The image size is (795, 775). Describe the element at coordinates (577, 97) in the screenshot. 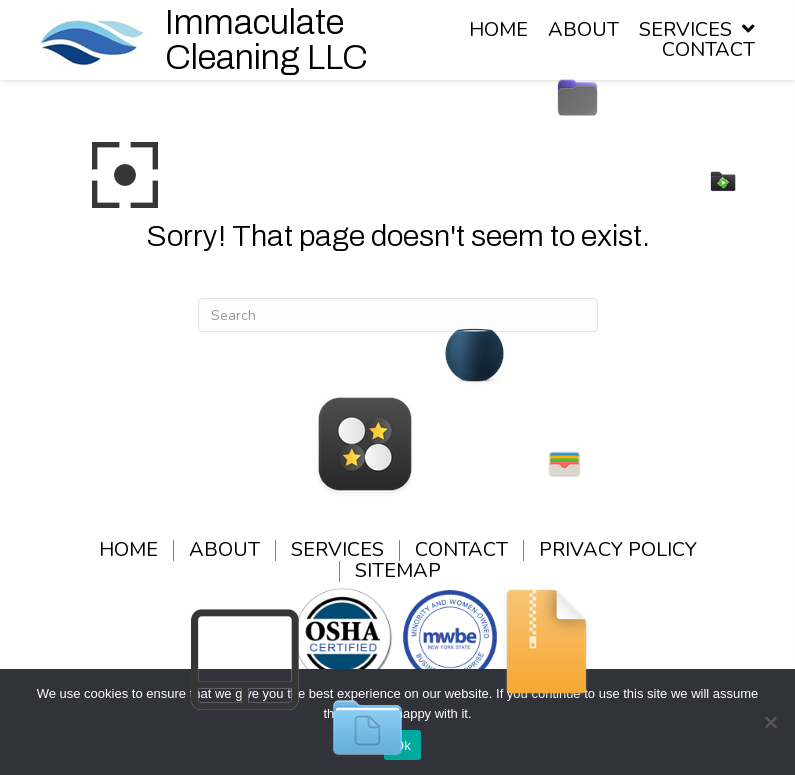

I see `open a folder or directory` at that location.